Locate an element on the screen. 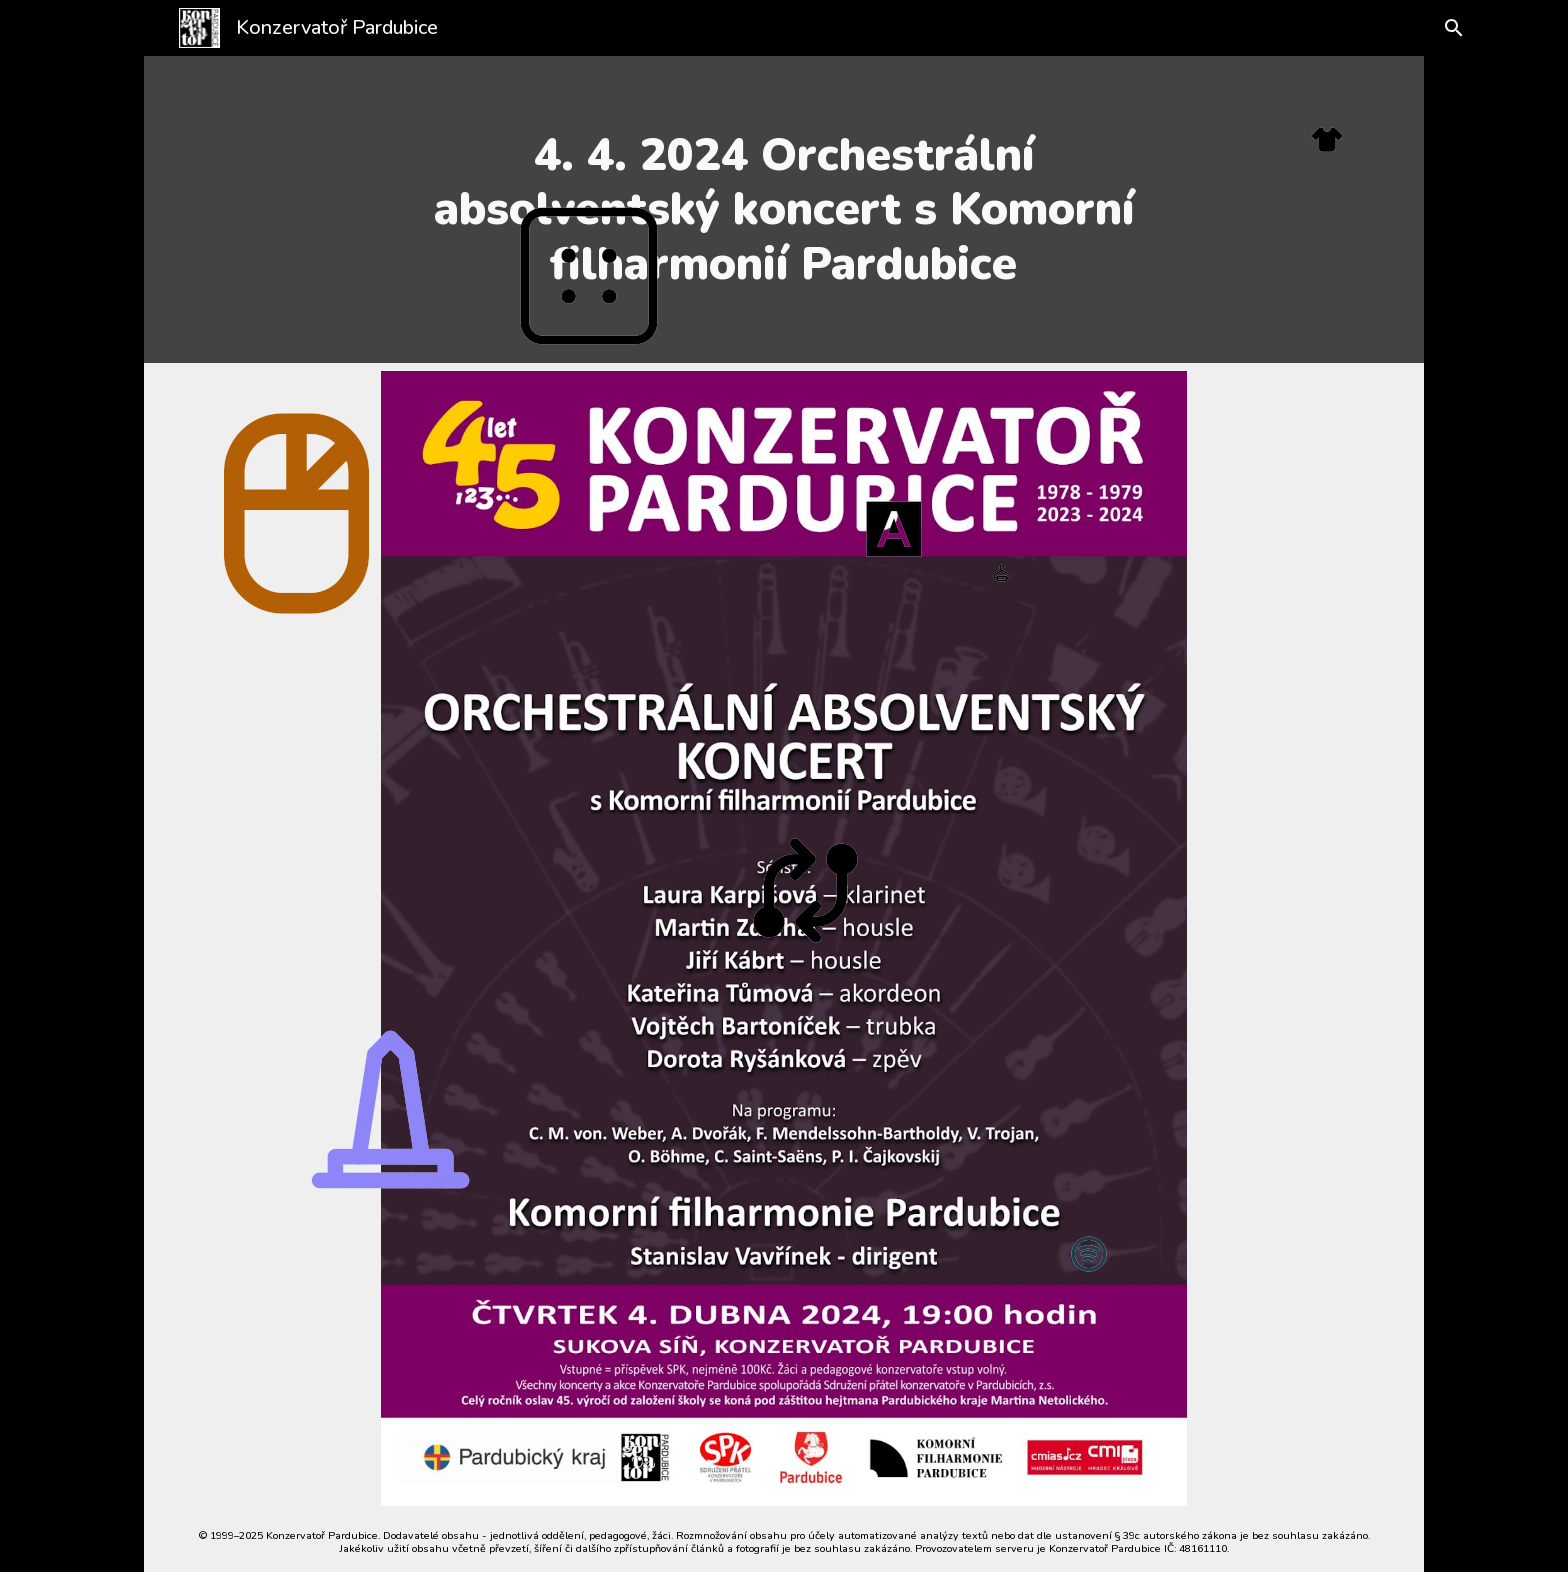  view monuments or landmarks nearby is located at coordinates (390, 1109).